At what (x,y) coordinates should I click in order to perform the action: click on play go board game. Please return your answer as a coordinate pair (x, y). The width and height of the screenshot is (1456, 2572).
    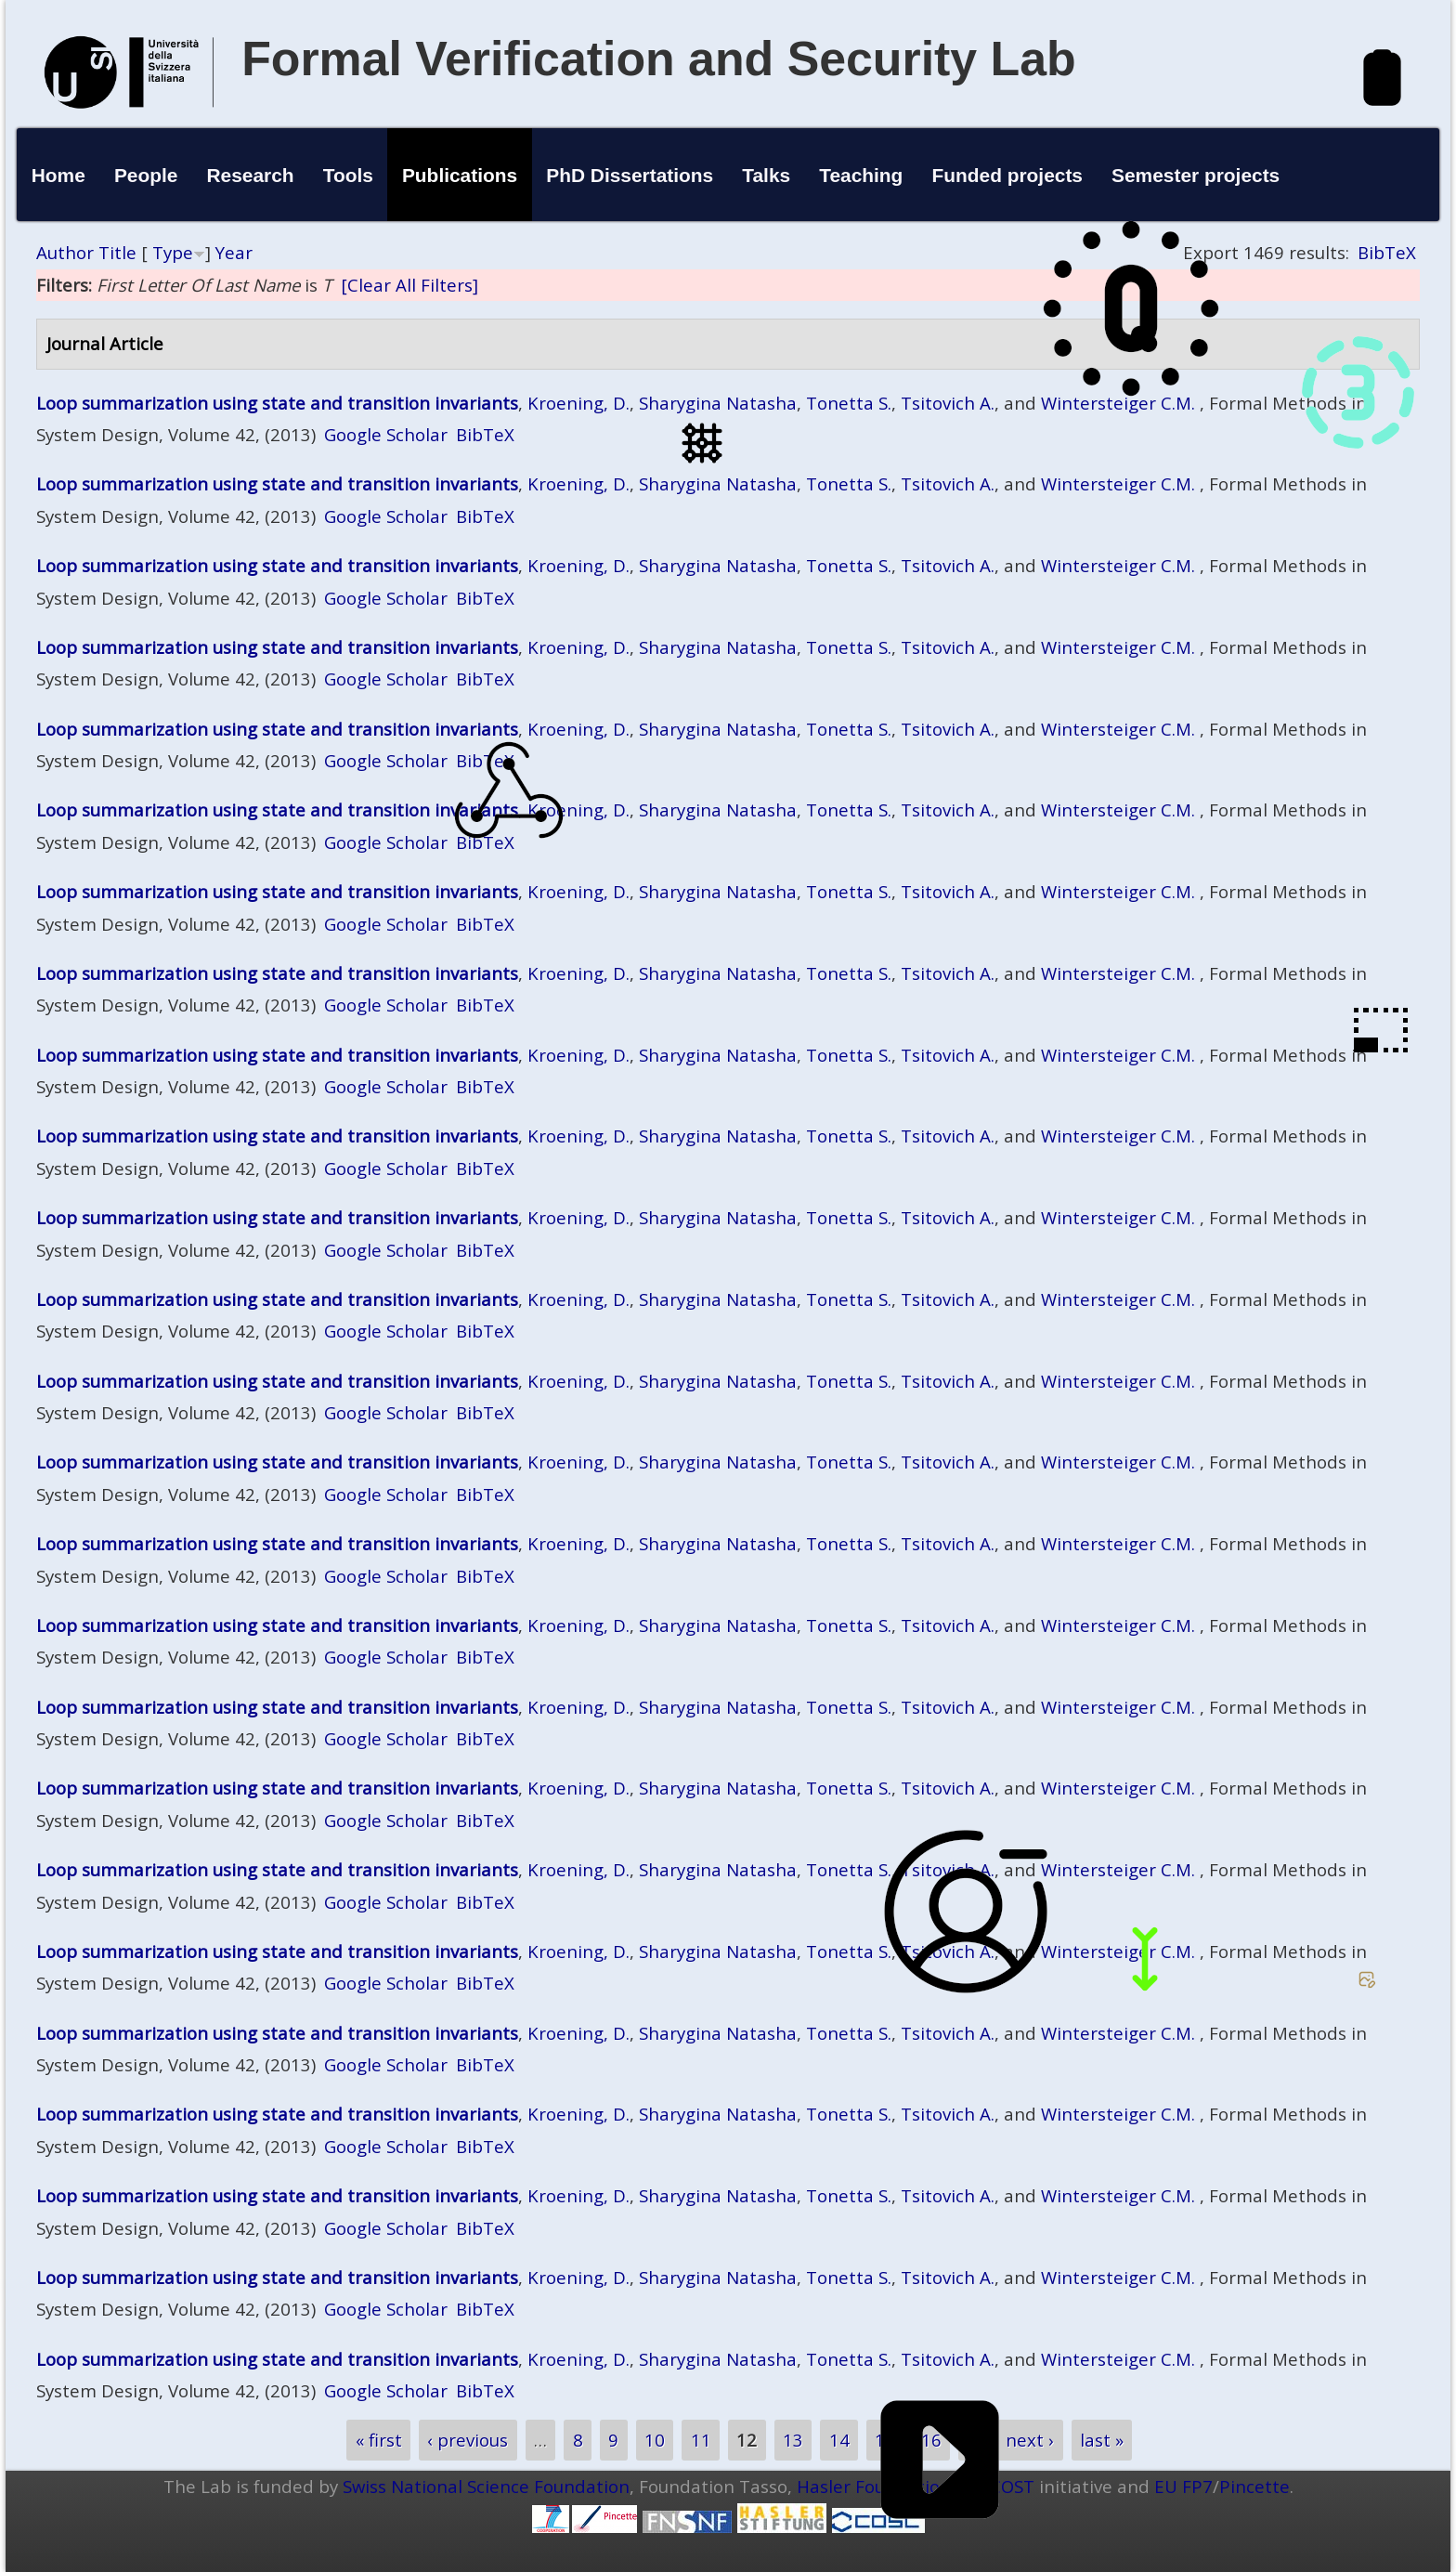
    Looking at the image, I should click on (702, 443).